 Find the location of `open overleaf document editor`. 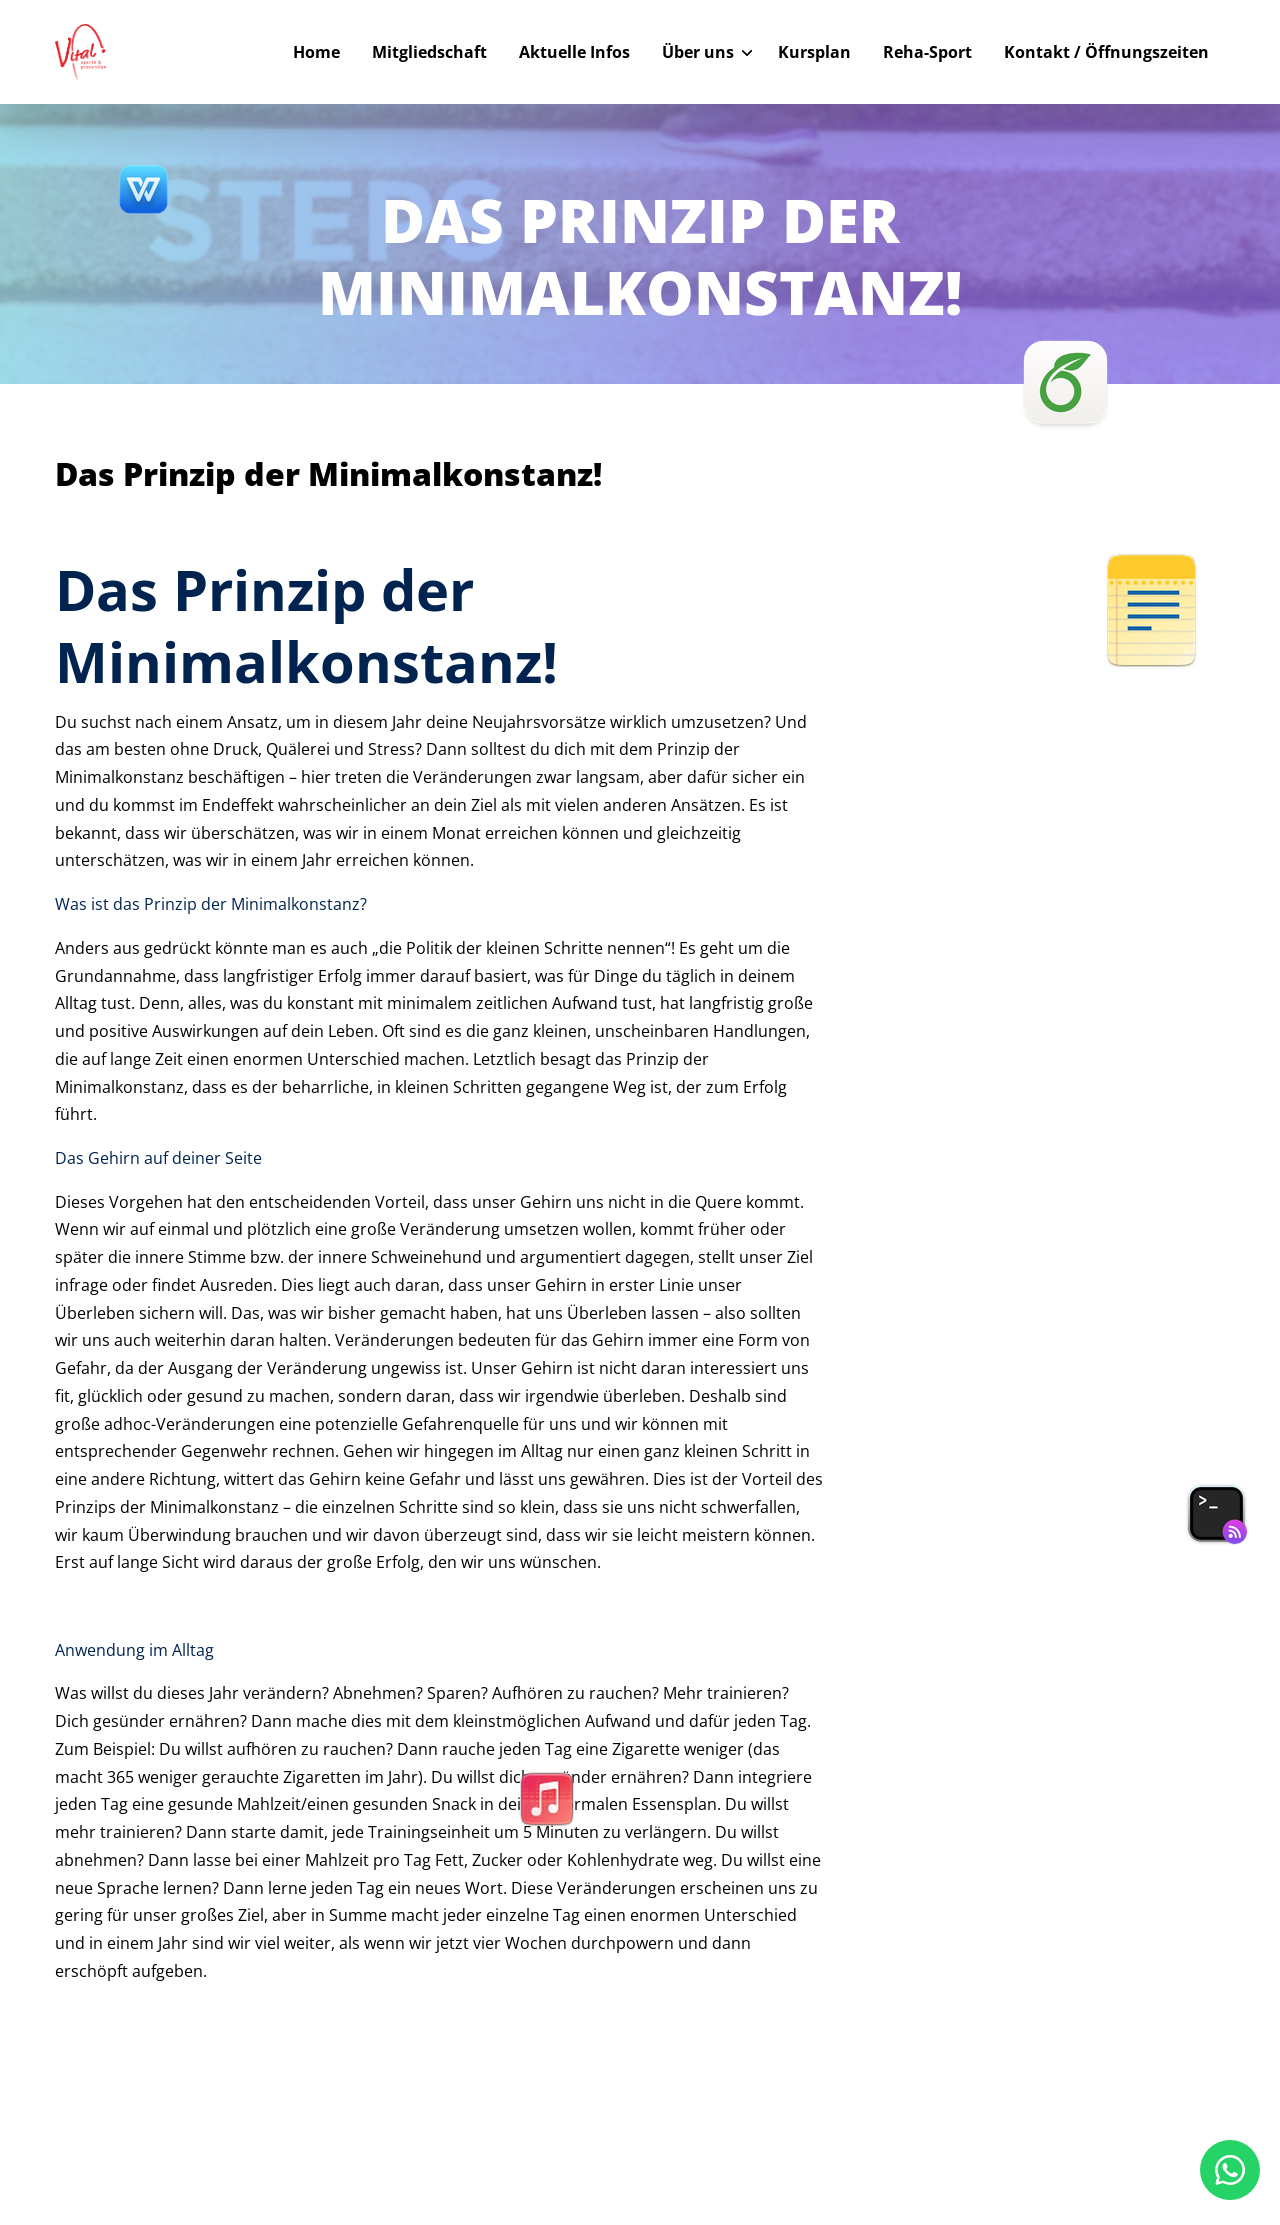

open overleaf document editor is located at coordinates (1065, 382).